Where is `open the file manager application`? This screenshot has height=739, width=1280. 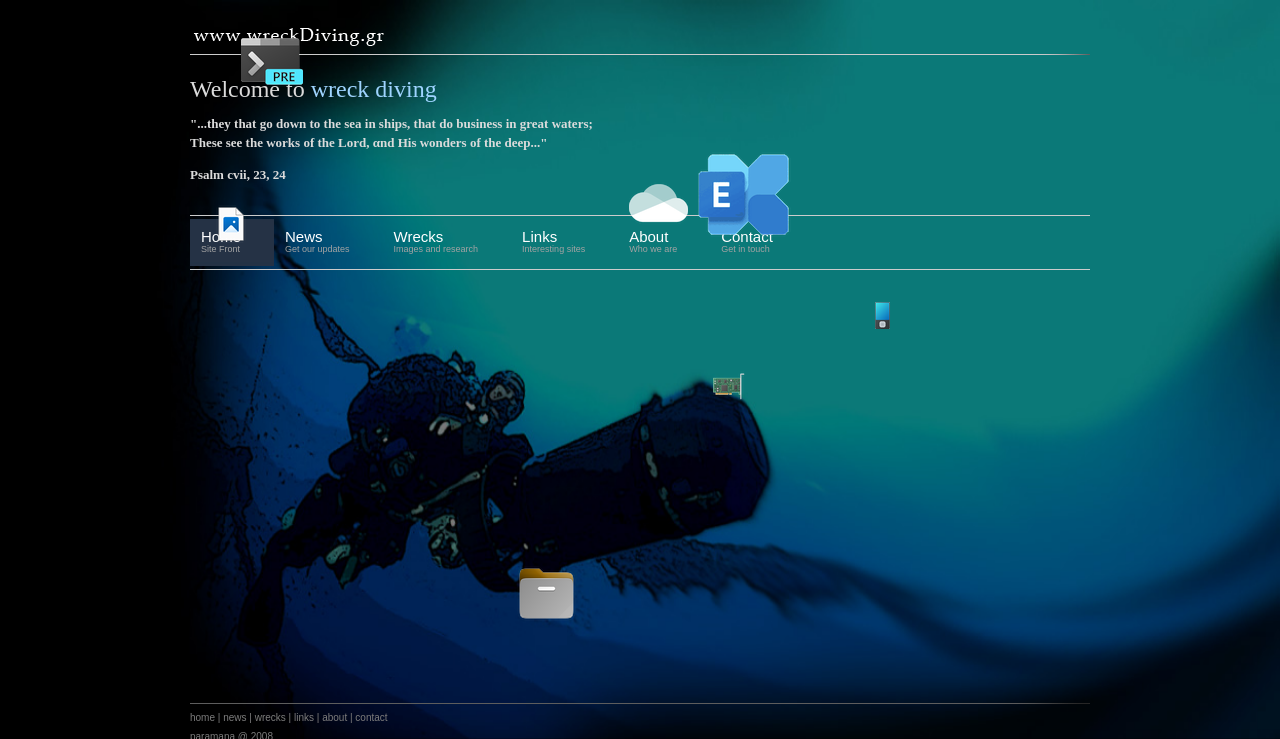
open the file manager application is located at coordinates (546, 593).